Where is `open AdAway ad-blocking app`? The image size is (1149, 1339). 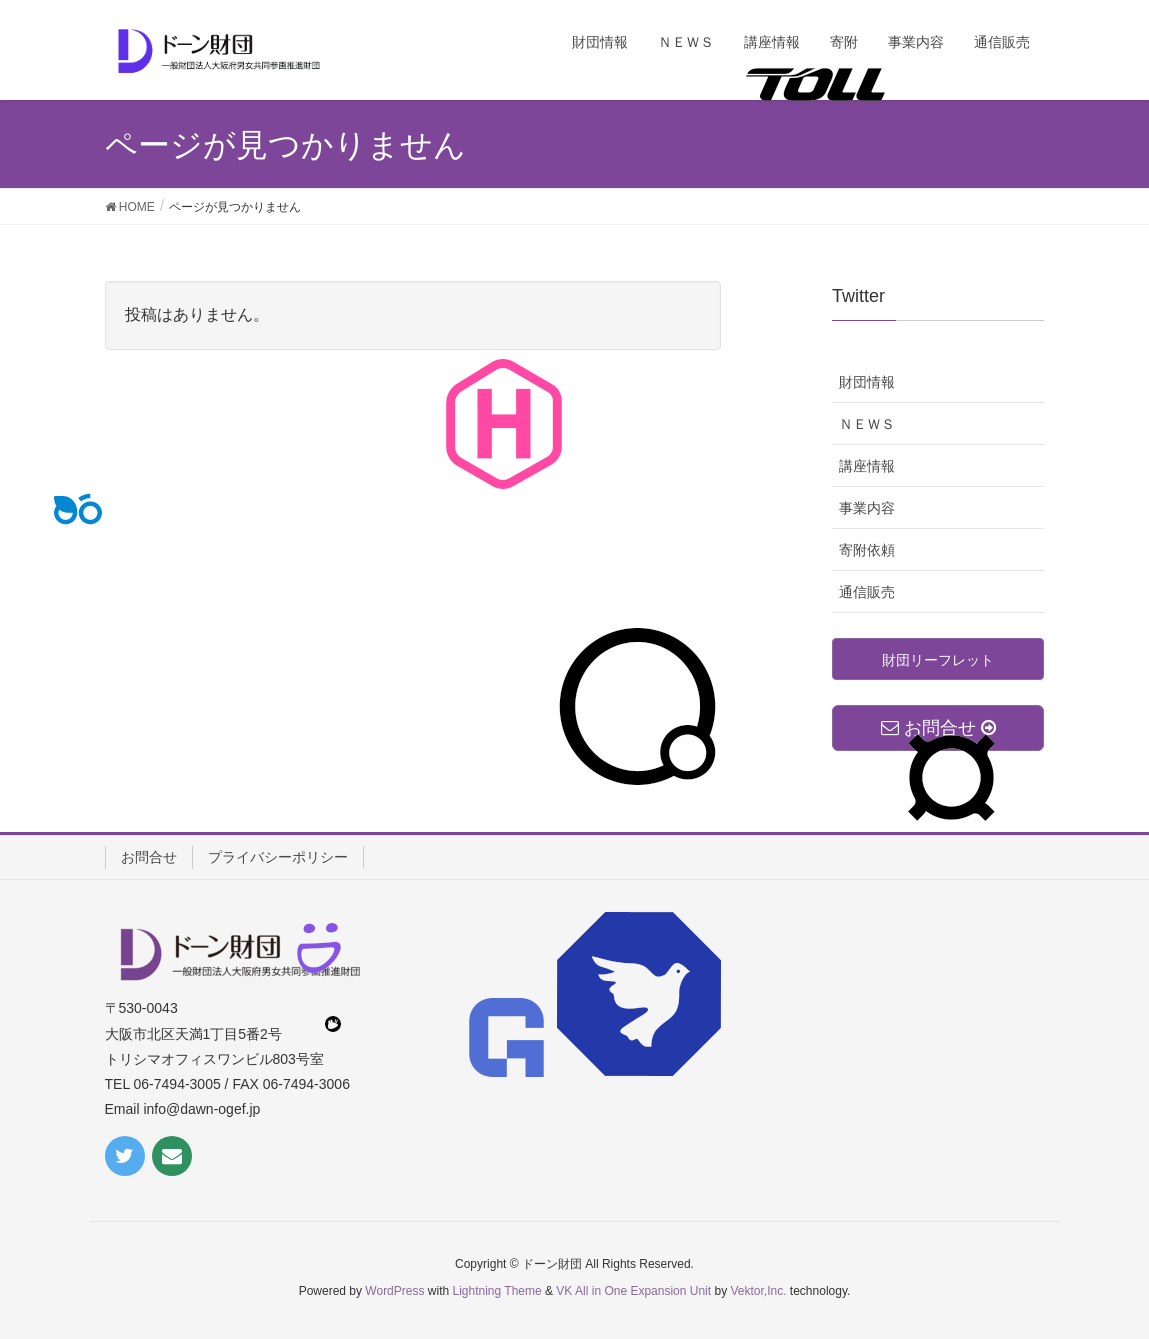 open AdAway ad-blocking app is located at coordinates (639, 994).